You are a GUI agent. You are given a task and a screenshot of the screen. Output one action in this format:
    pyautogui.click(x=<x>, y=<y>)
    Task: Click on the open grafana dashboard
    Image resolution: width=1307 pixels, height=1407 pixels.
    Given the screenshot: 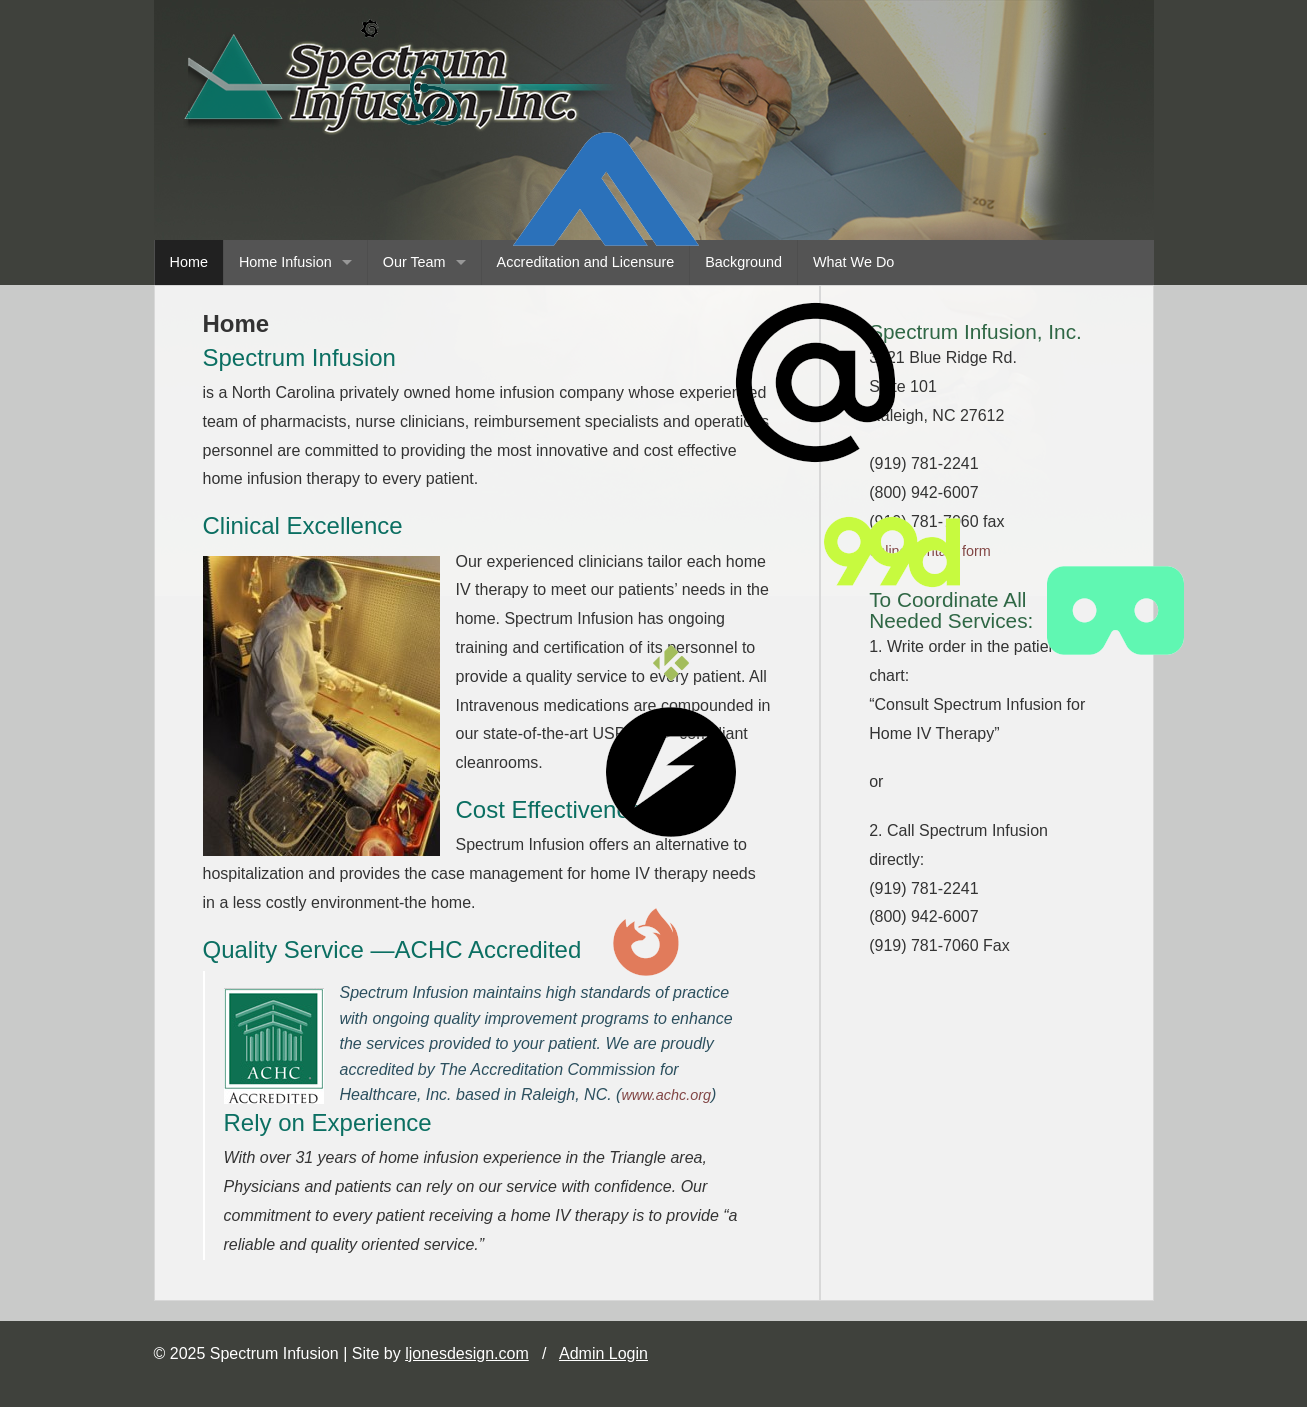 What is the action you would take?
    pyautogui.click(x=369, y=28)
    